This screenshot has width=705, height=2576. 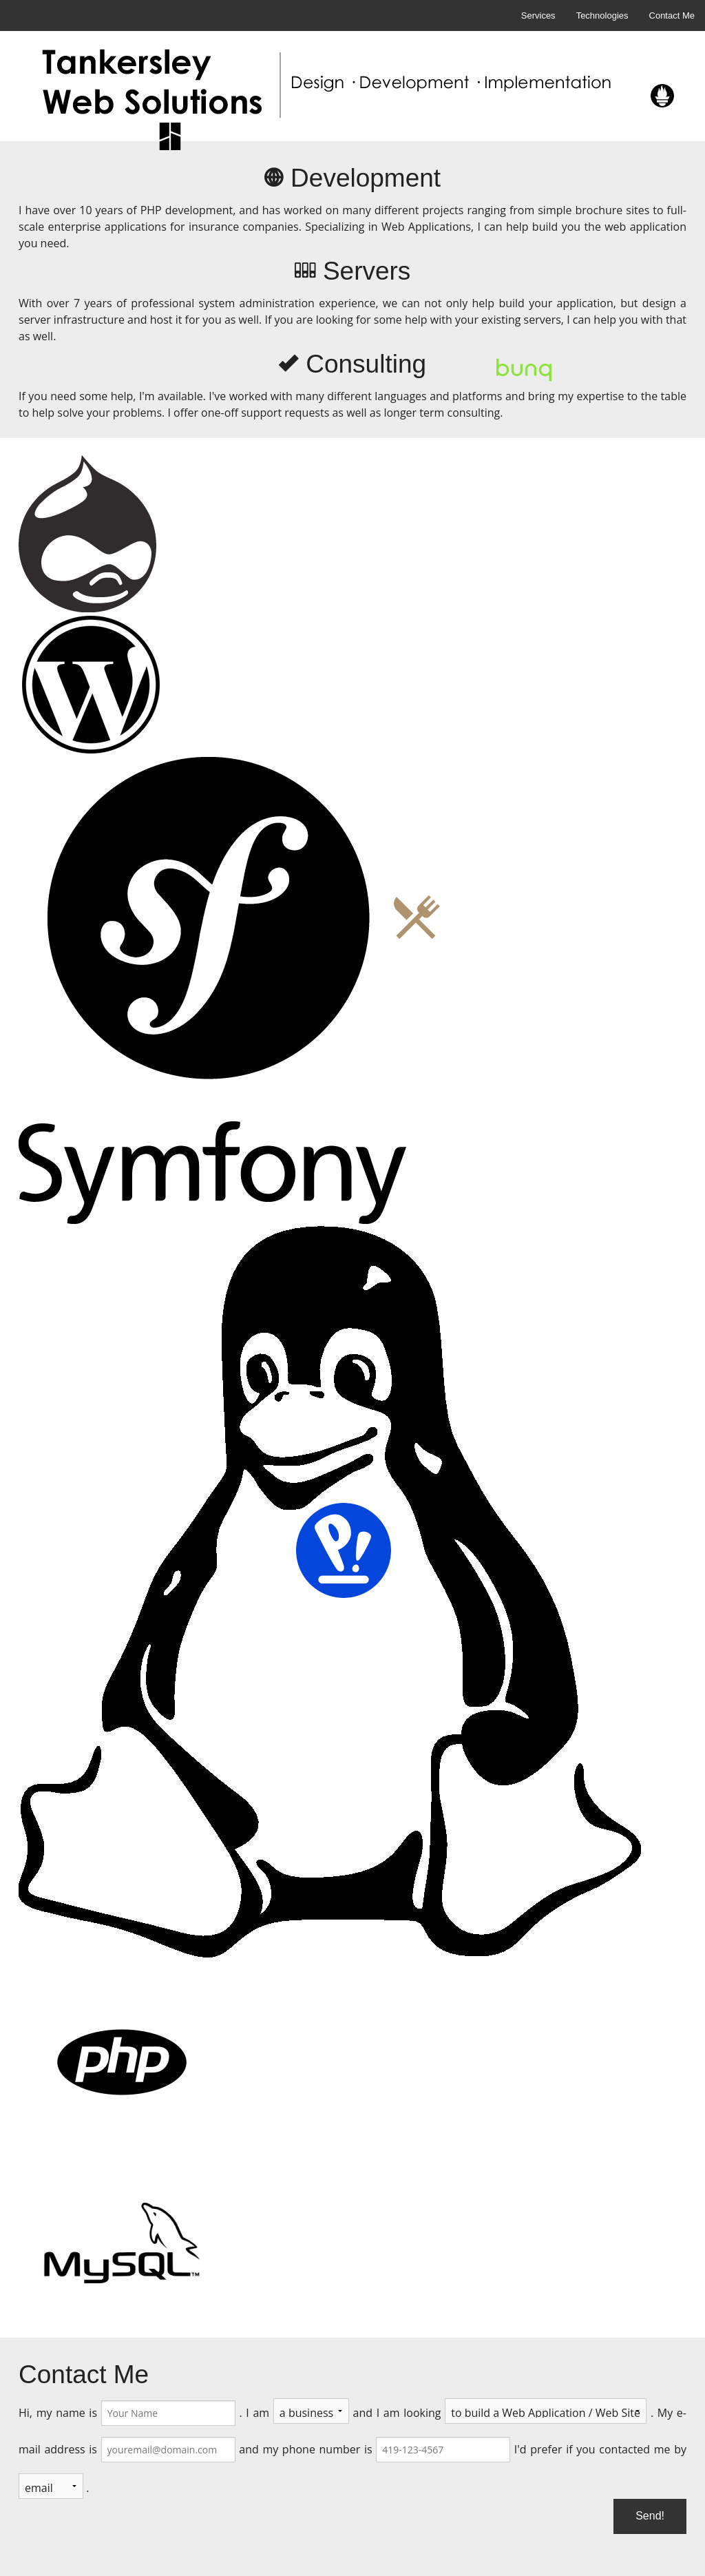 What do you see at coordinates (417, 917) in the screenshot?
I see `open the mealie recipe manager app` at bounding box center [417, 917].